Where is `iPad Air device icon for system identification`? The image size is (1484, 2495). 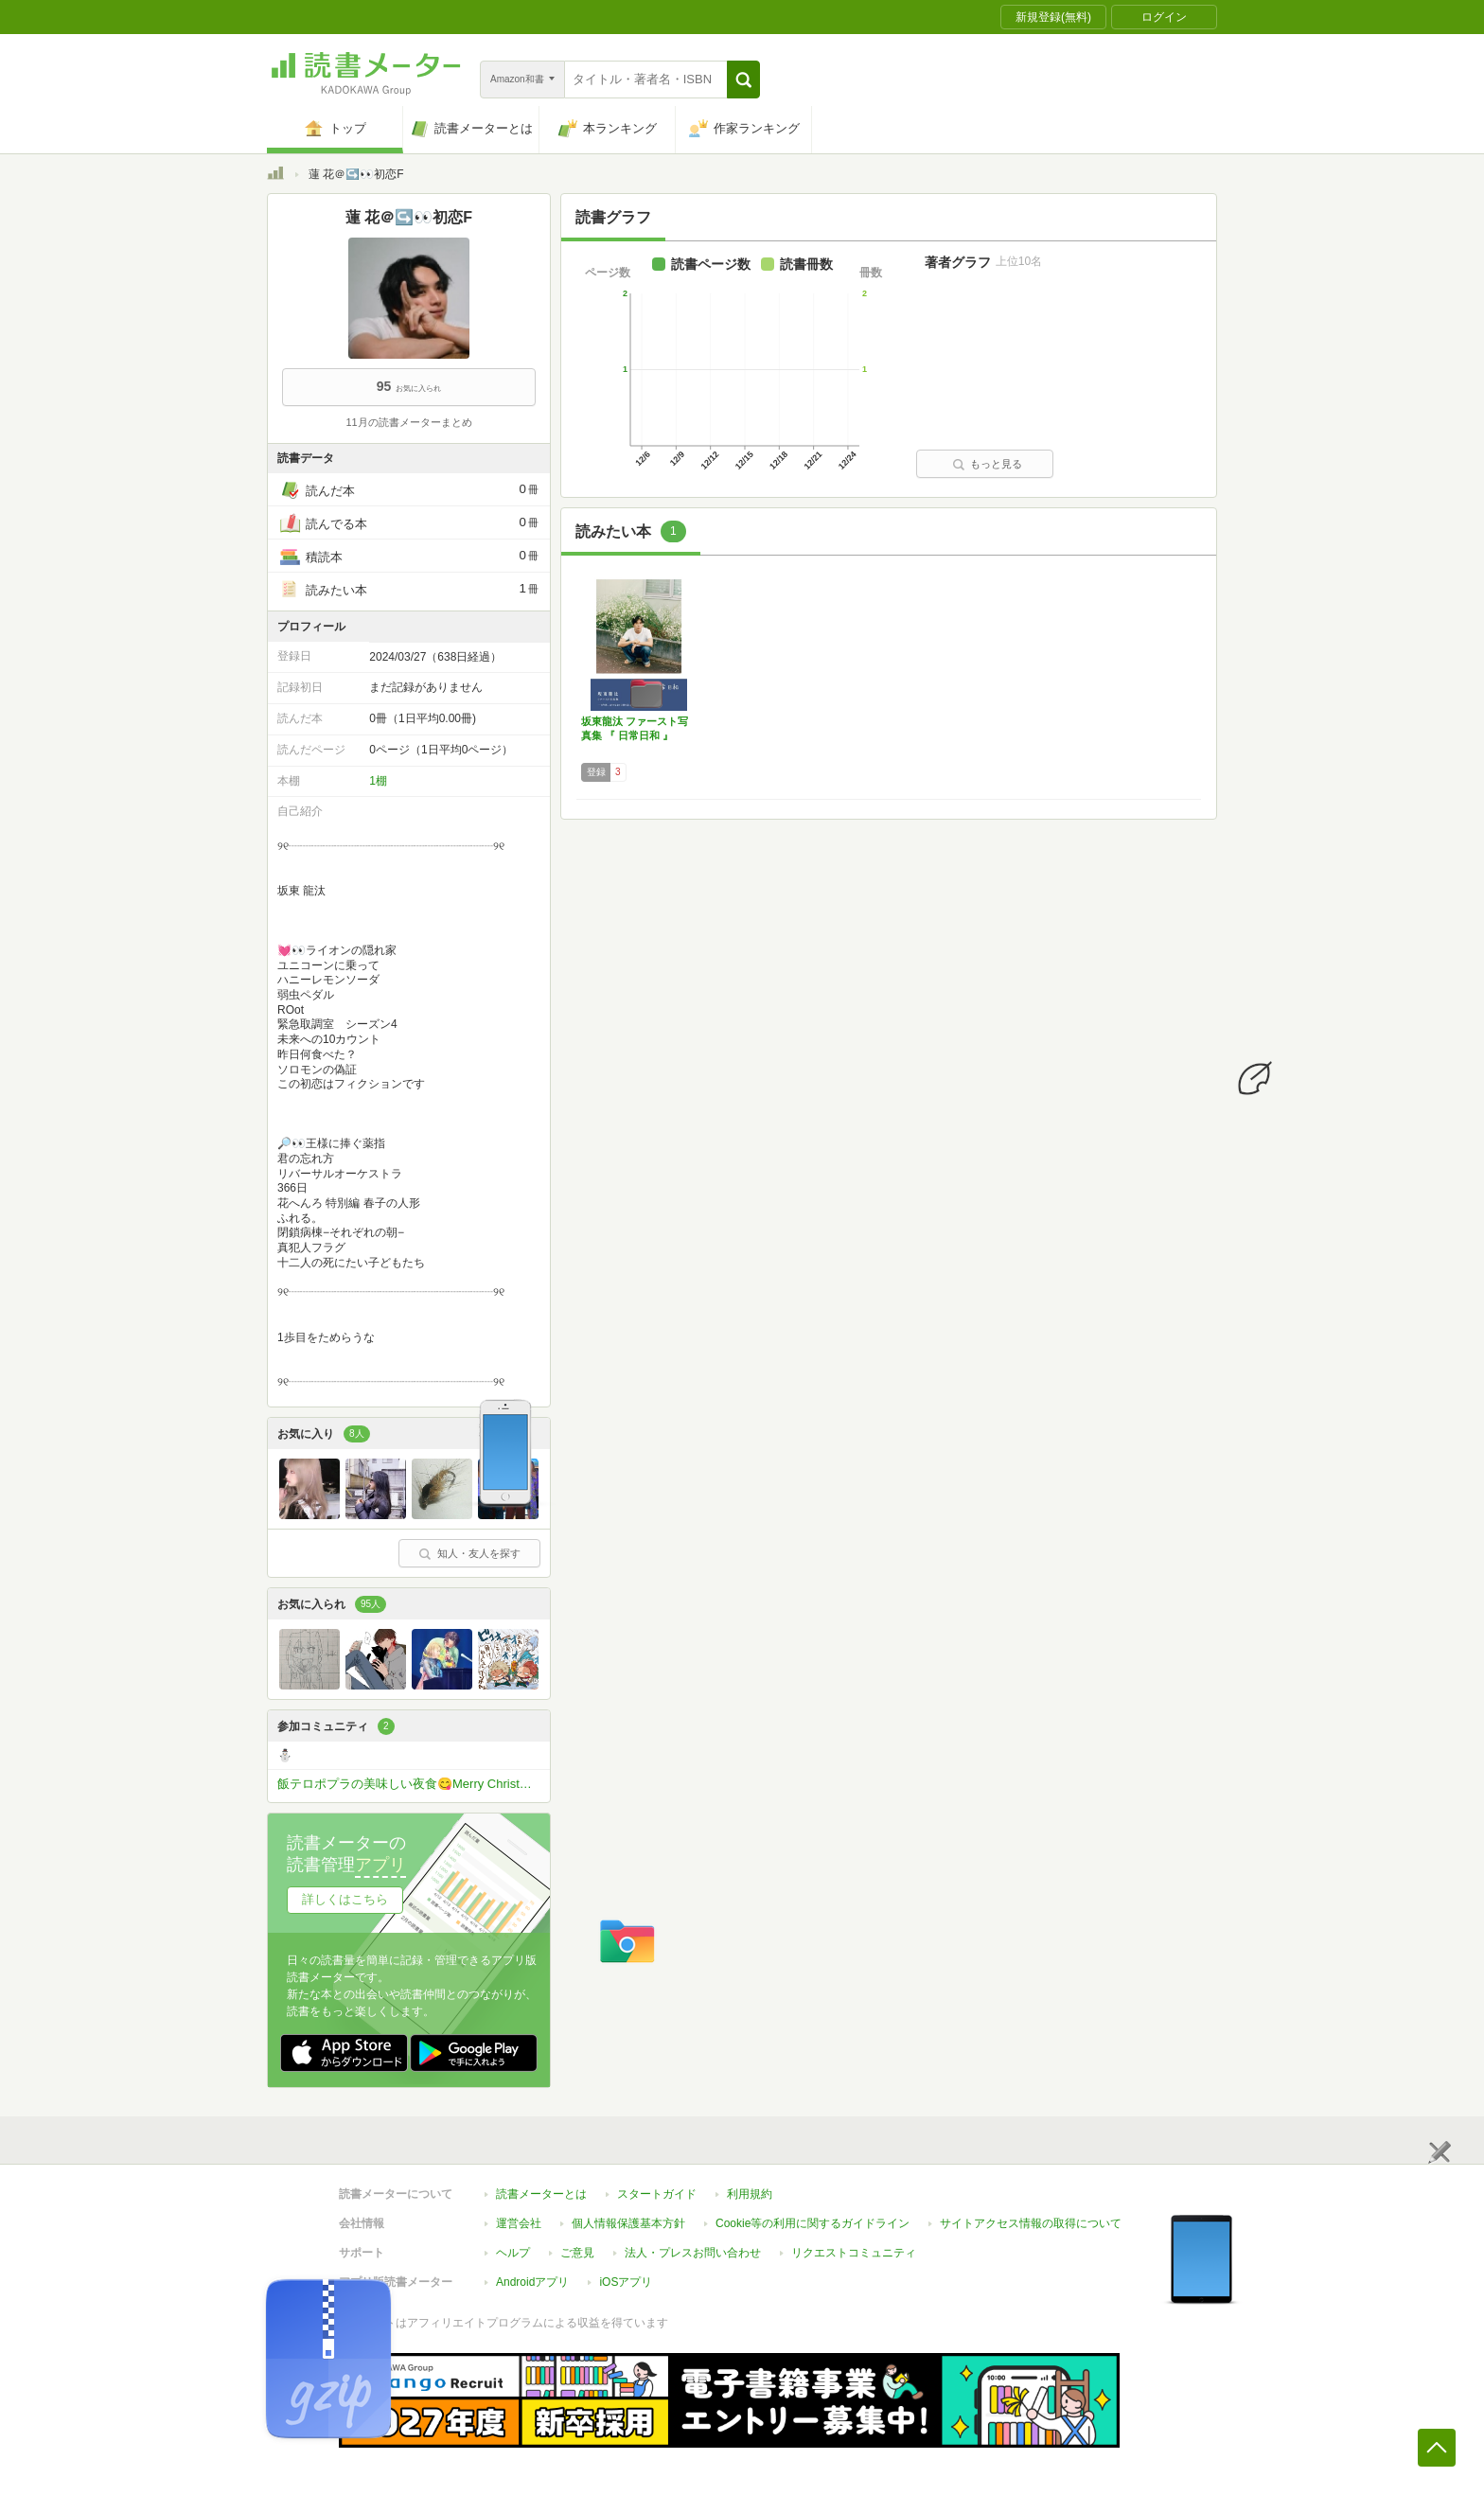 iPad Air device icon for system identification is located at coordinates (1201, 2259).